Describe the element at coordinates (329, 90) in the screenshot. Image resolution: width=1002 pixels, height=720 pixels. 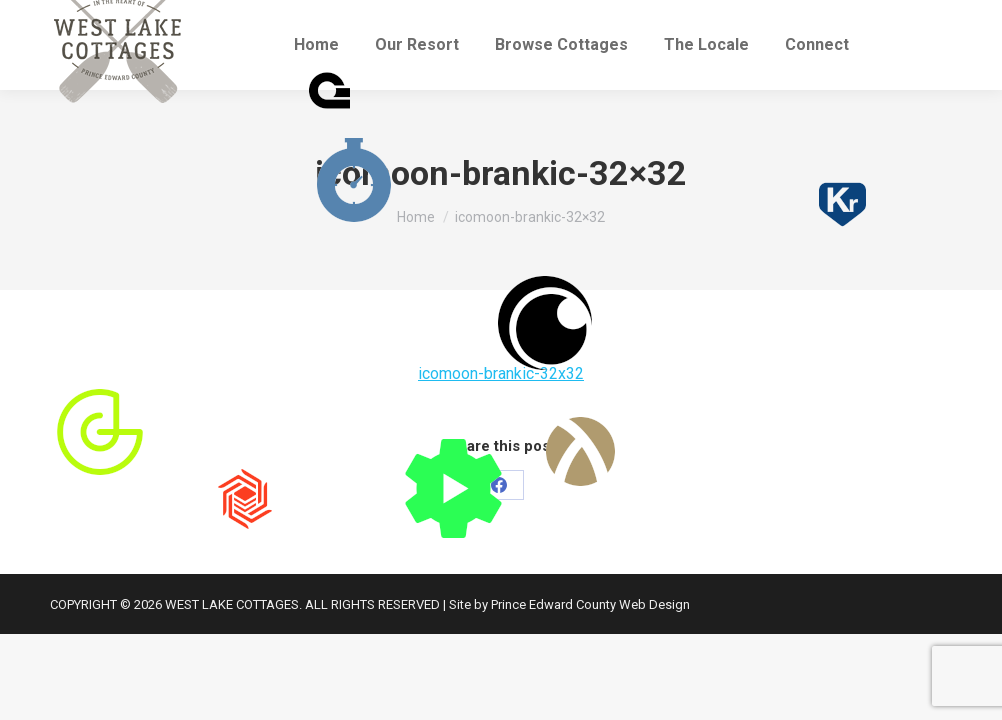
I see `link to Appwrite backend services` at that location.